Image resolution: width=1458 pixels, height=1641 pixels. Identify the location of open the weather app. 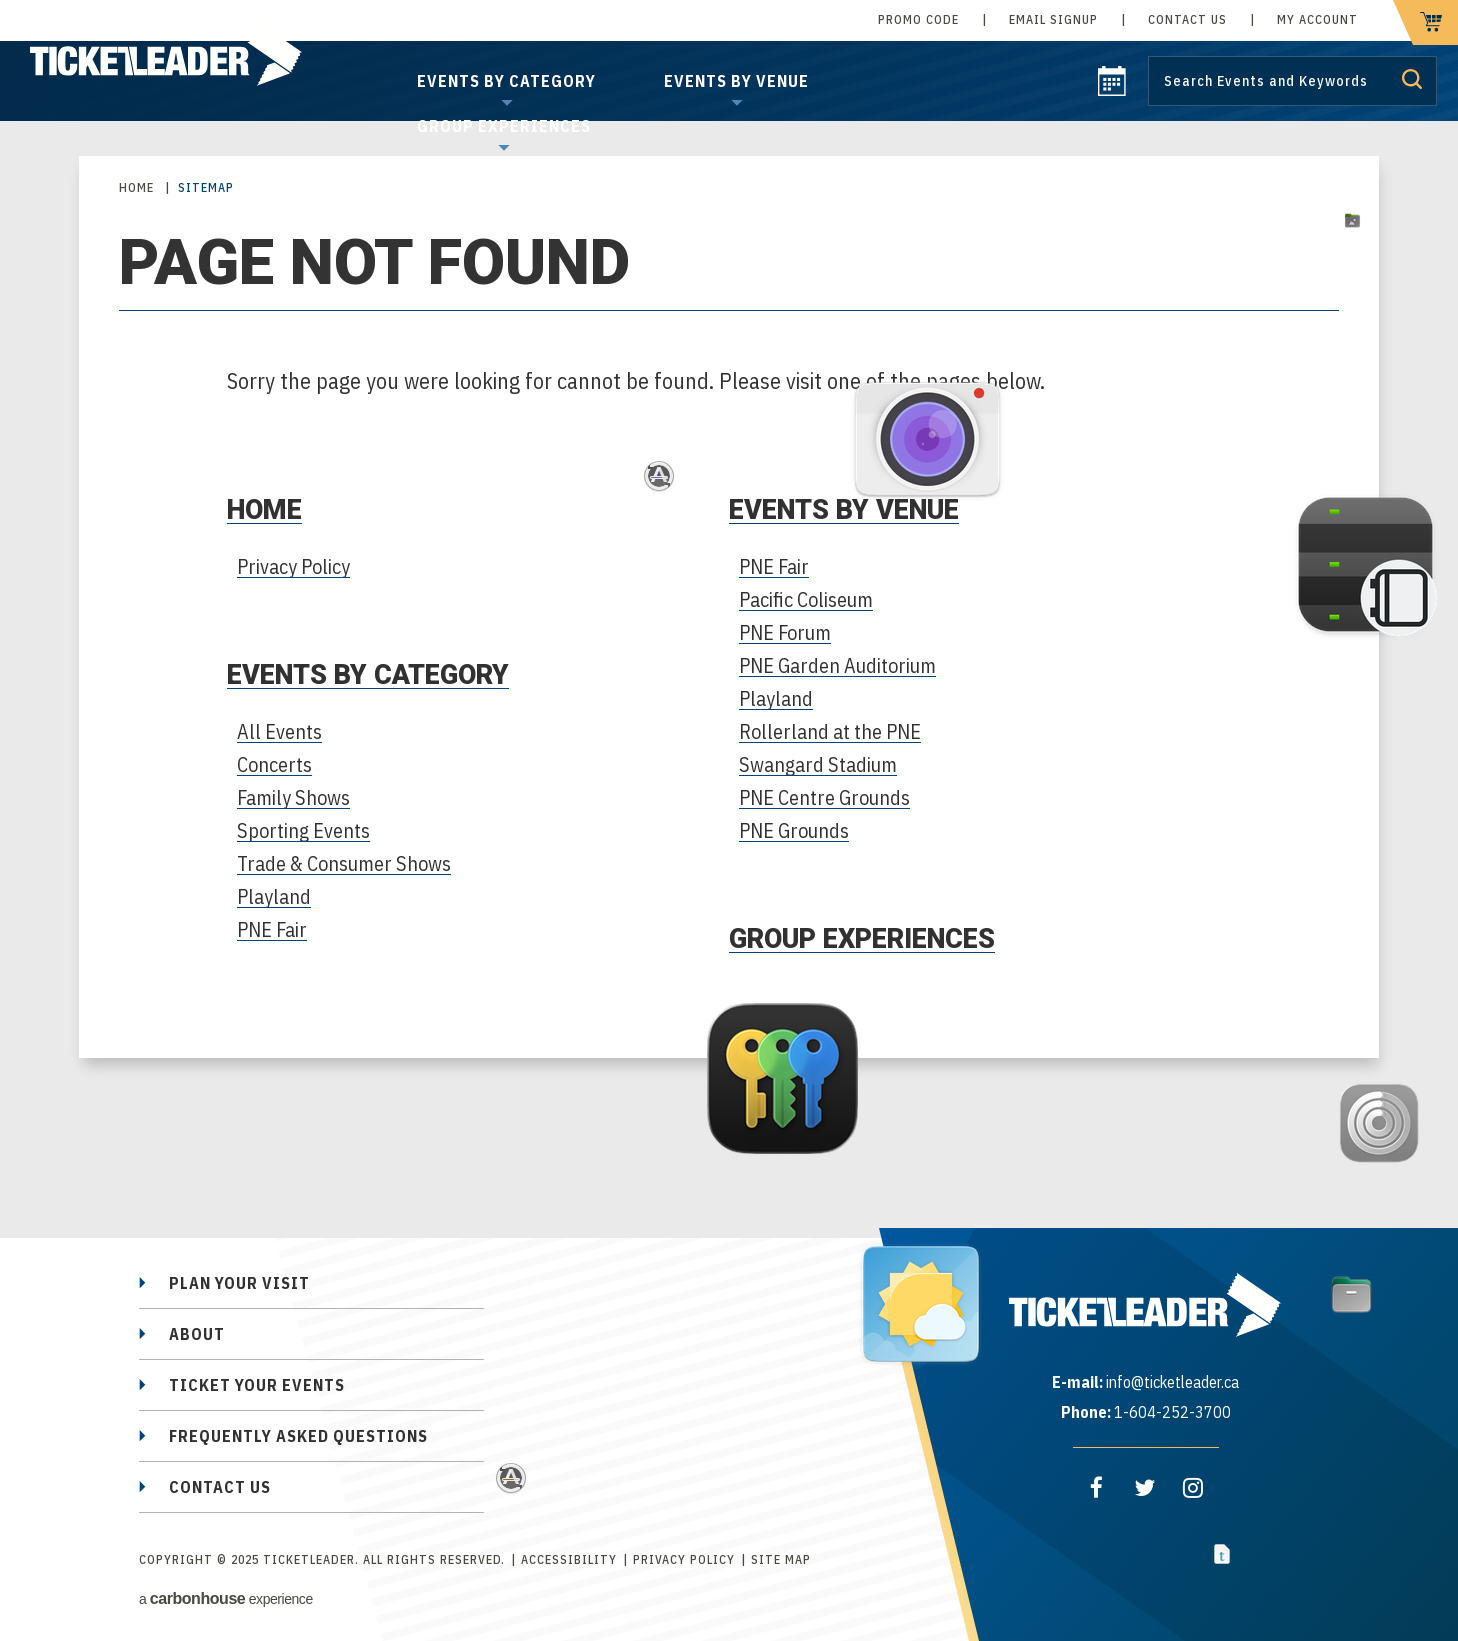
(921, 1304).